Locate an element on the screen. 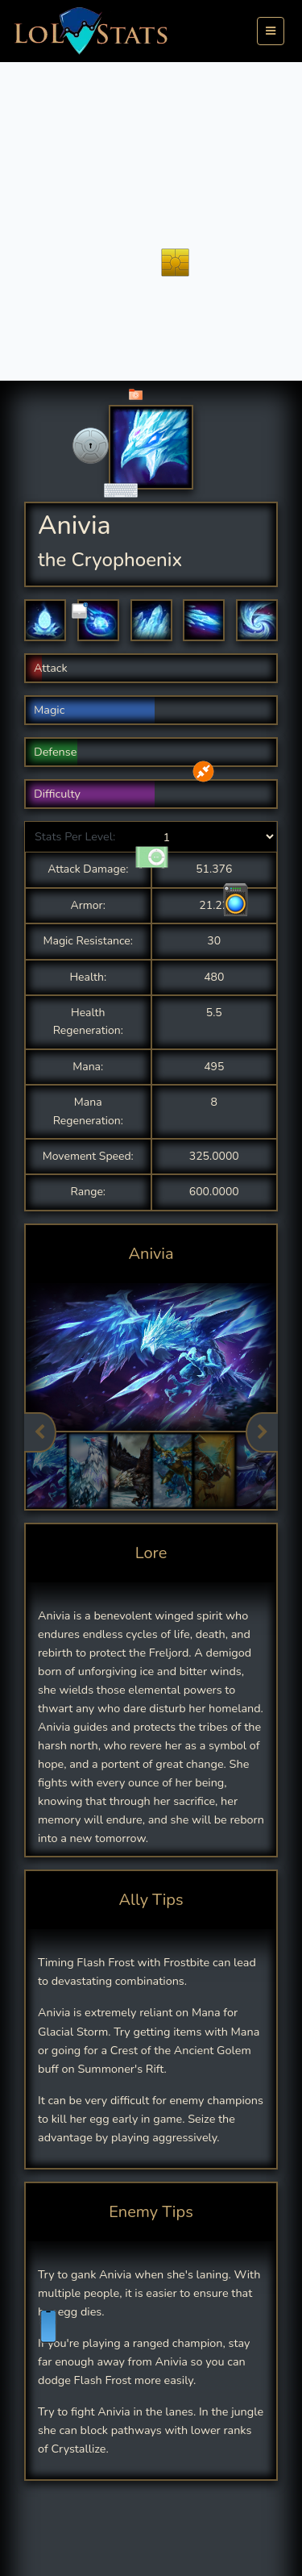 The image size is (302, 2576). indicates a disconnected or unmounted drive is located at coordinates (203, 771).